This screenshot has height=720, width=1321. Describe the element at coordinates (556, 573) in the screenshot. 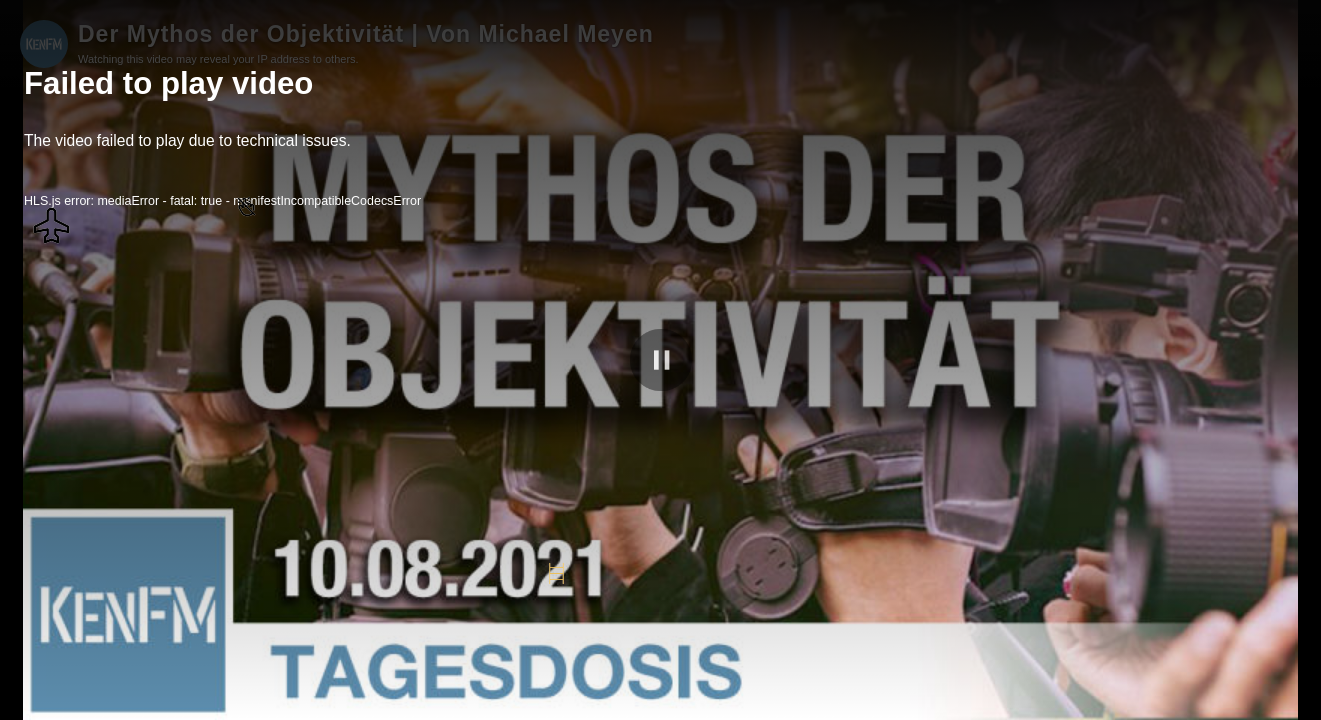

I see `access step-by-step instructions or tutorial` at that location.